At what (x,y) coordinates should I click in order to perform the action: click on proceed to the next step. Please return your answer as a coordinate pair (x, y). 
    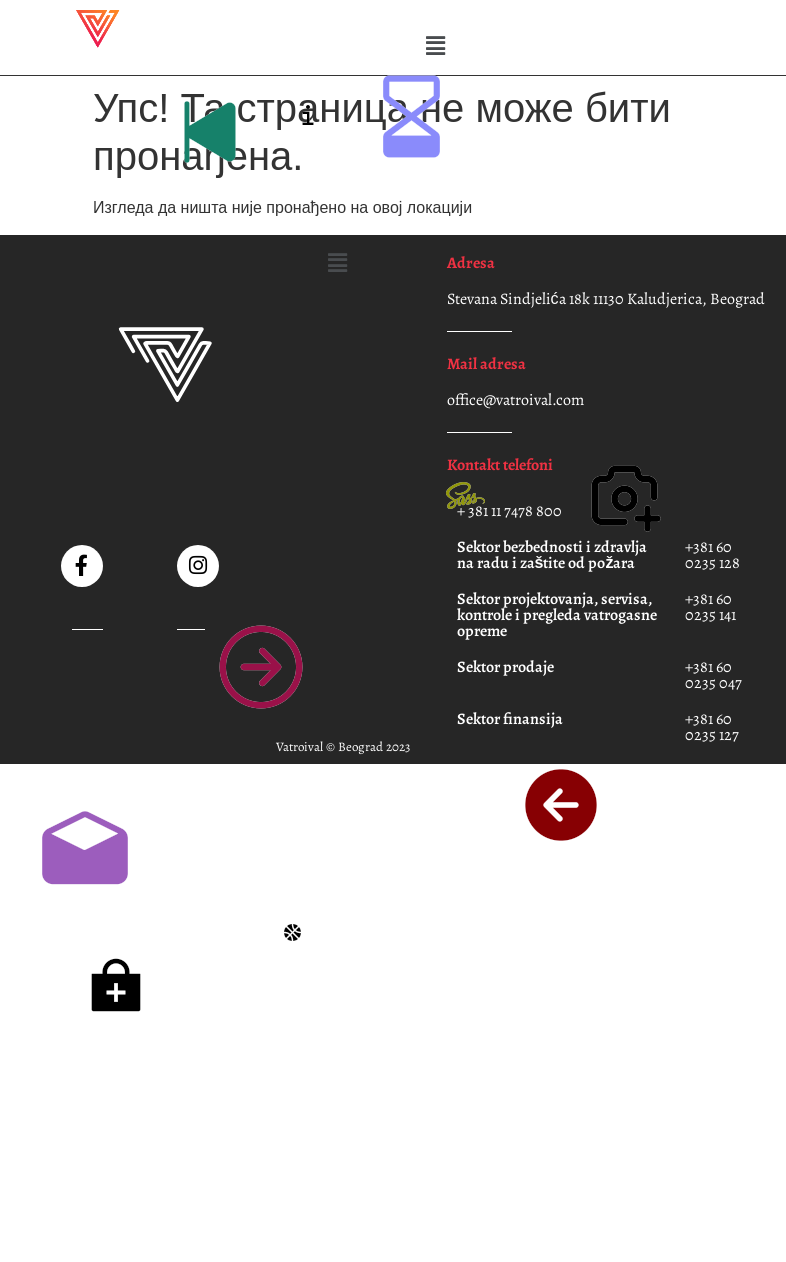
    Looking at the image, I should click on (261, 667).